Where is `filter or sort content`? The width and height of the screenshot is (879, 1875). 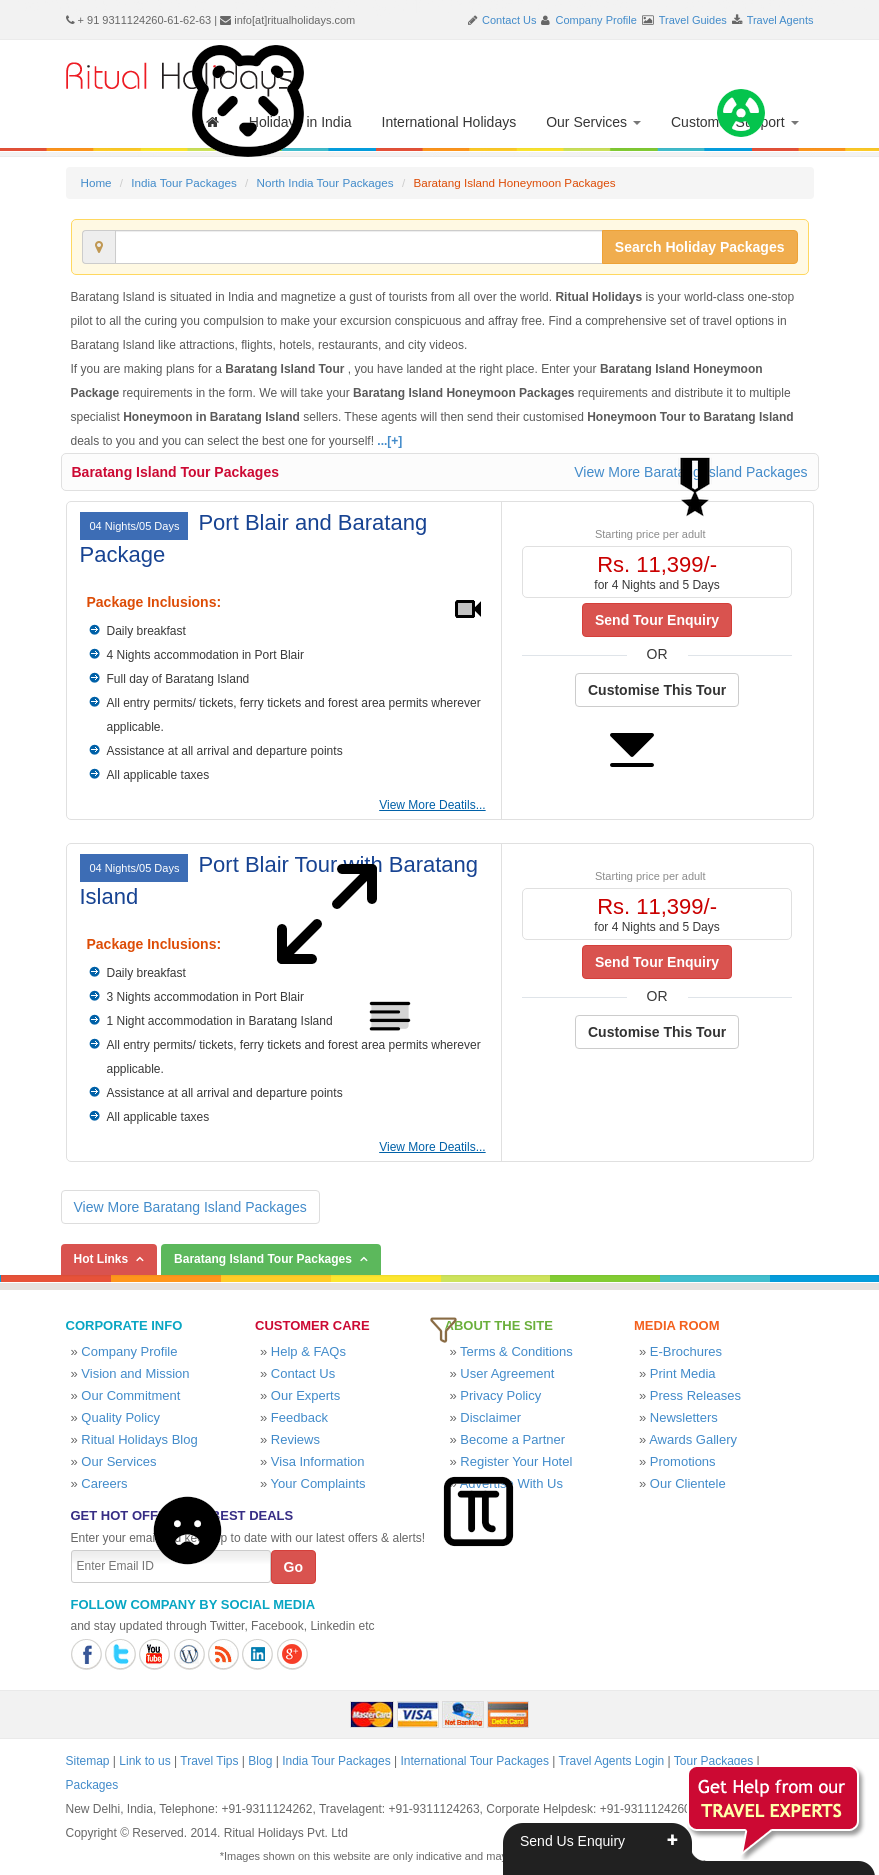
filter or sort content is located at coordinates (443, 1329).